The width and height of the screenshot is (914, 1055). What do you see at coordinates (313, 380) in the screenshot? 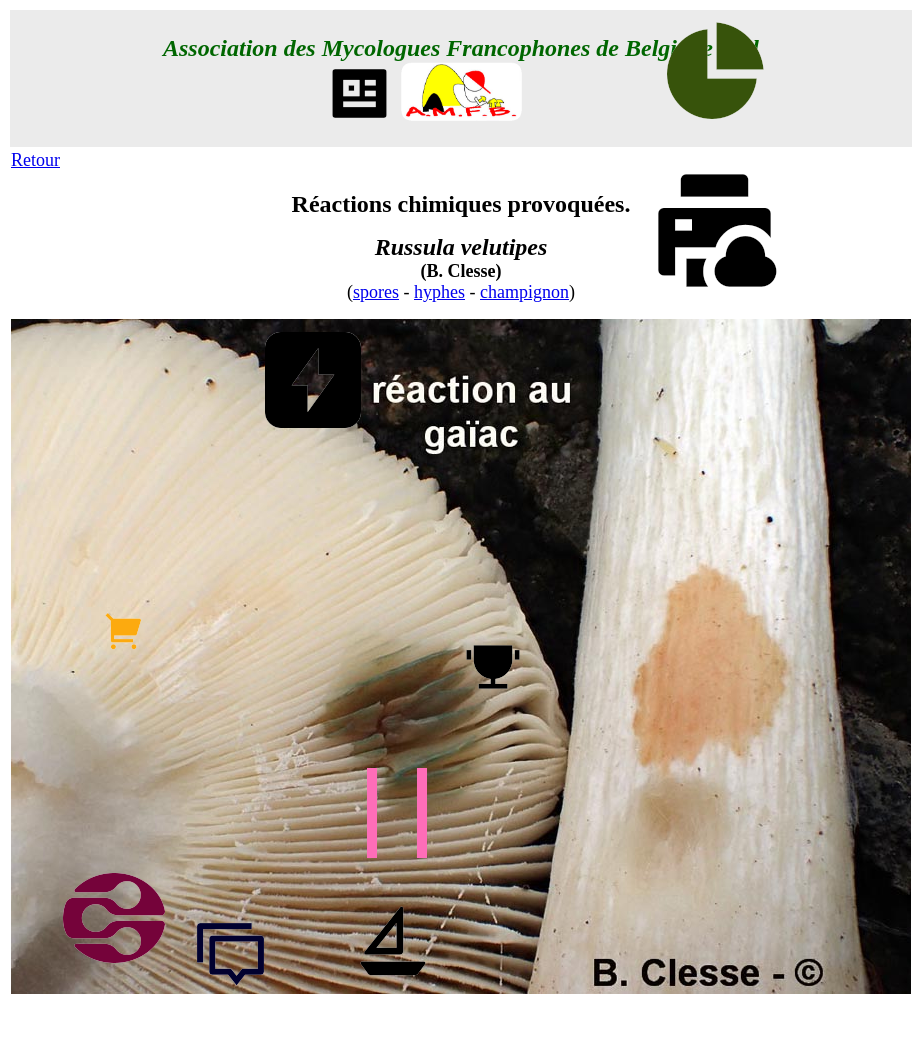
I see `access AED or defibrillator location information` at bounding box center [313, 380].